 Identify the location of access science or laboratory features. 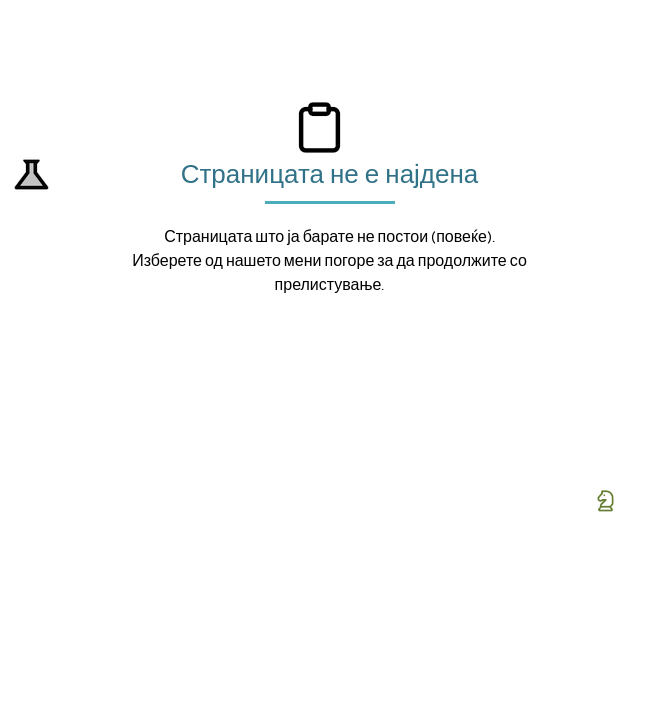
(31, 174).